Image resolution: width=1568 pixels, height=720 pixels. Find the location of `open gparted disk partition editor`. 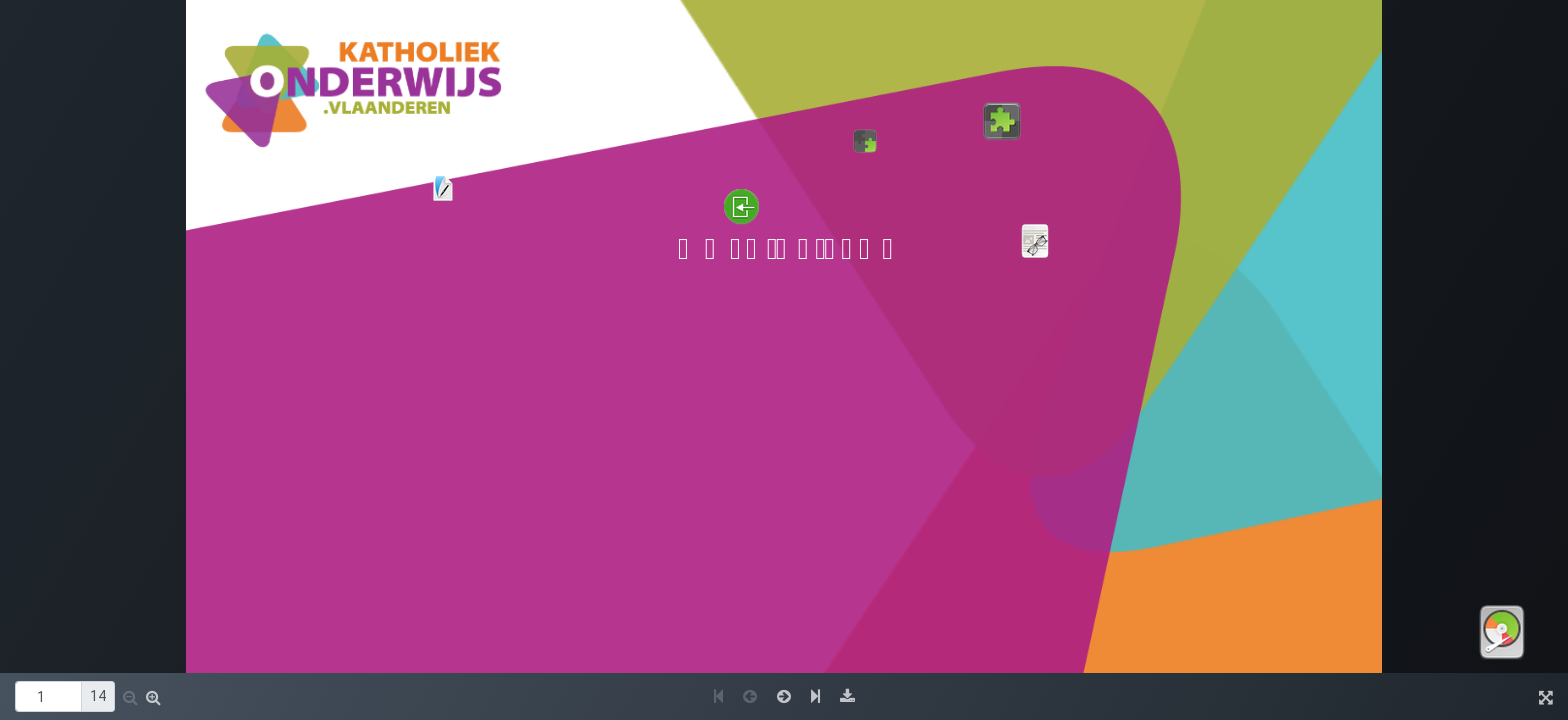

open gparted disk partition editor is located at coordinates (1502, 632).